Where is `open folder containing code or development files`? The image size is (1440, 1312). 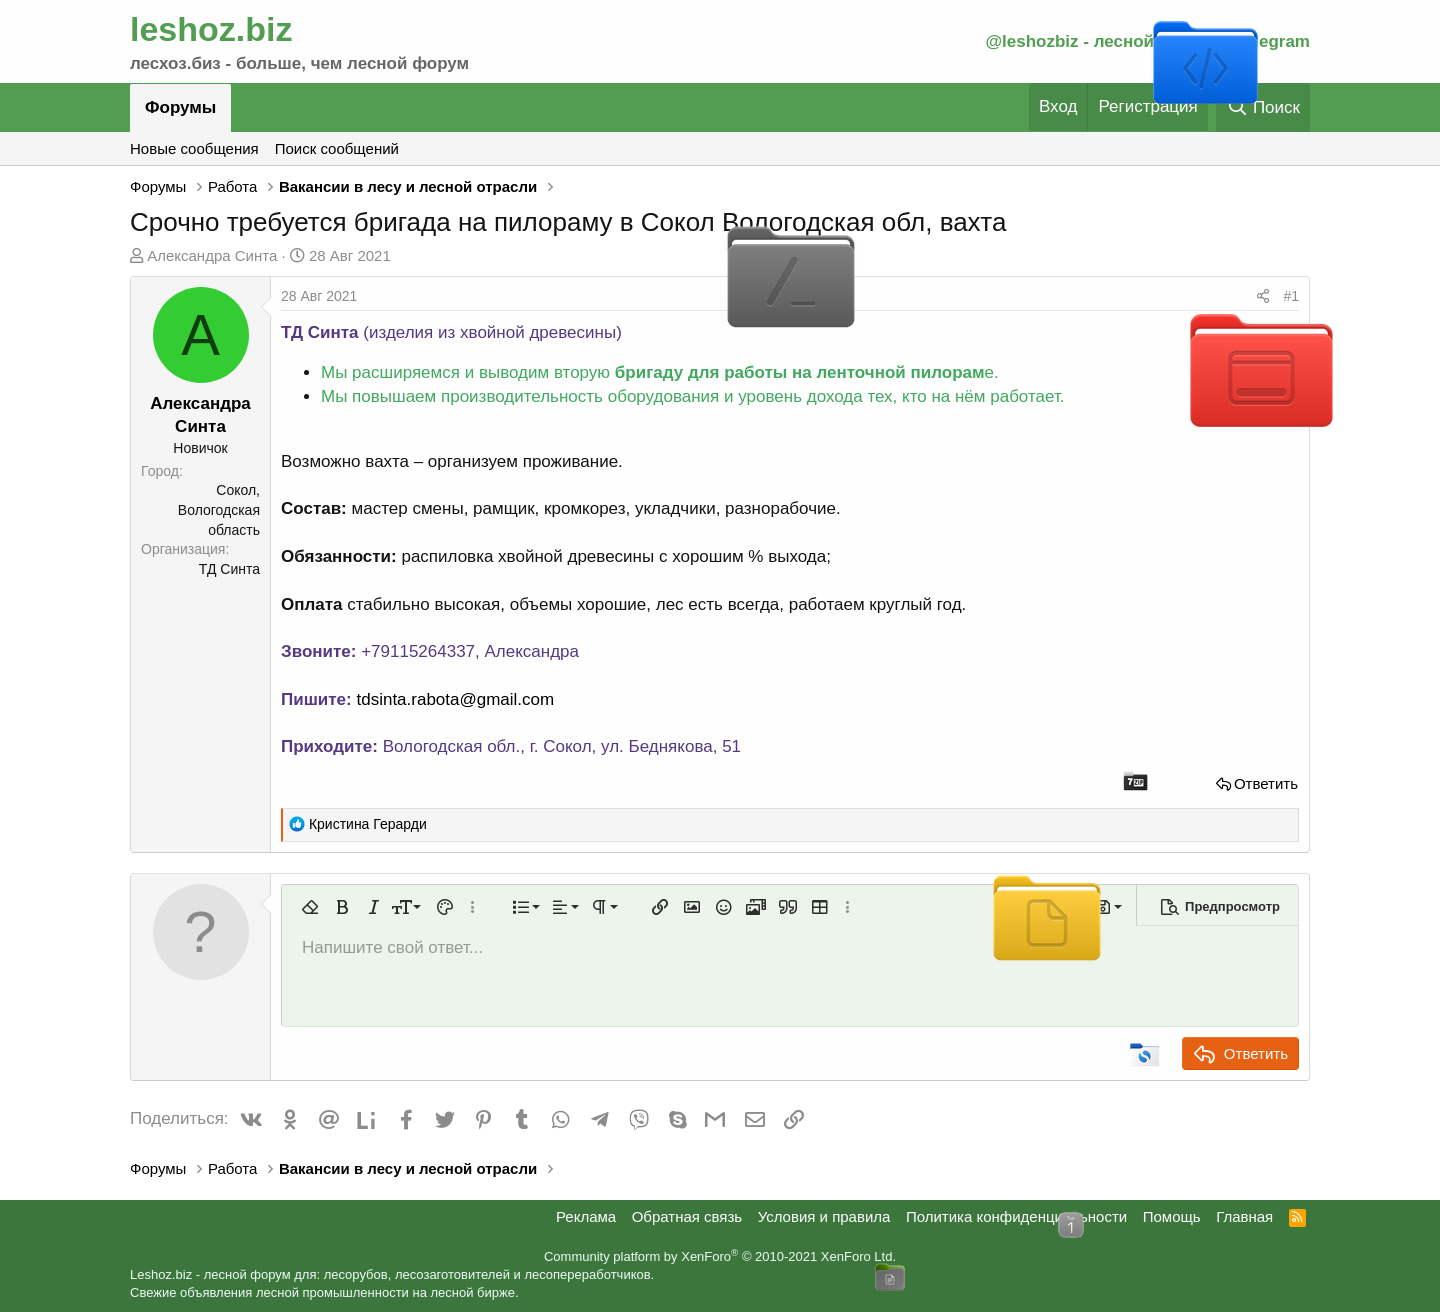
open folder containing code or development files is located at coordinates (1205, 62).